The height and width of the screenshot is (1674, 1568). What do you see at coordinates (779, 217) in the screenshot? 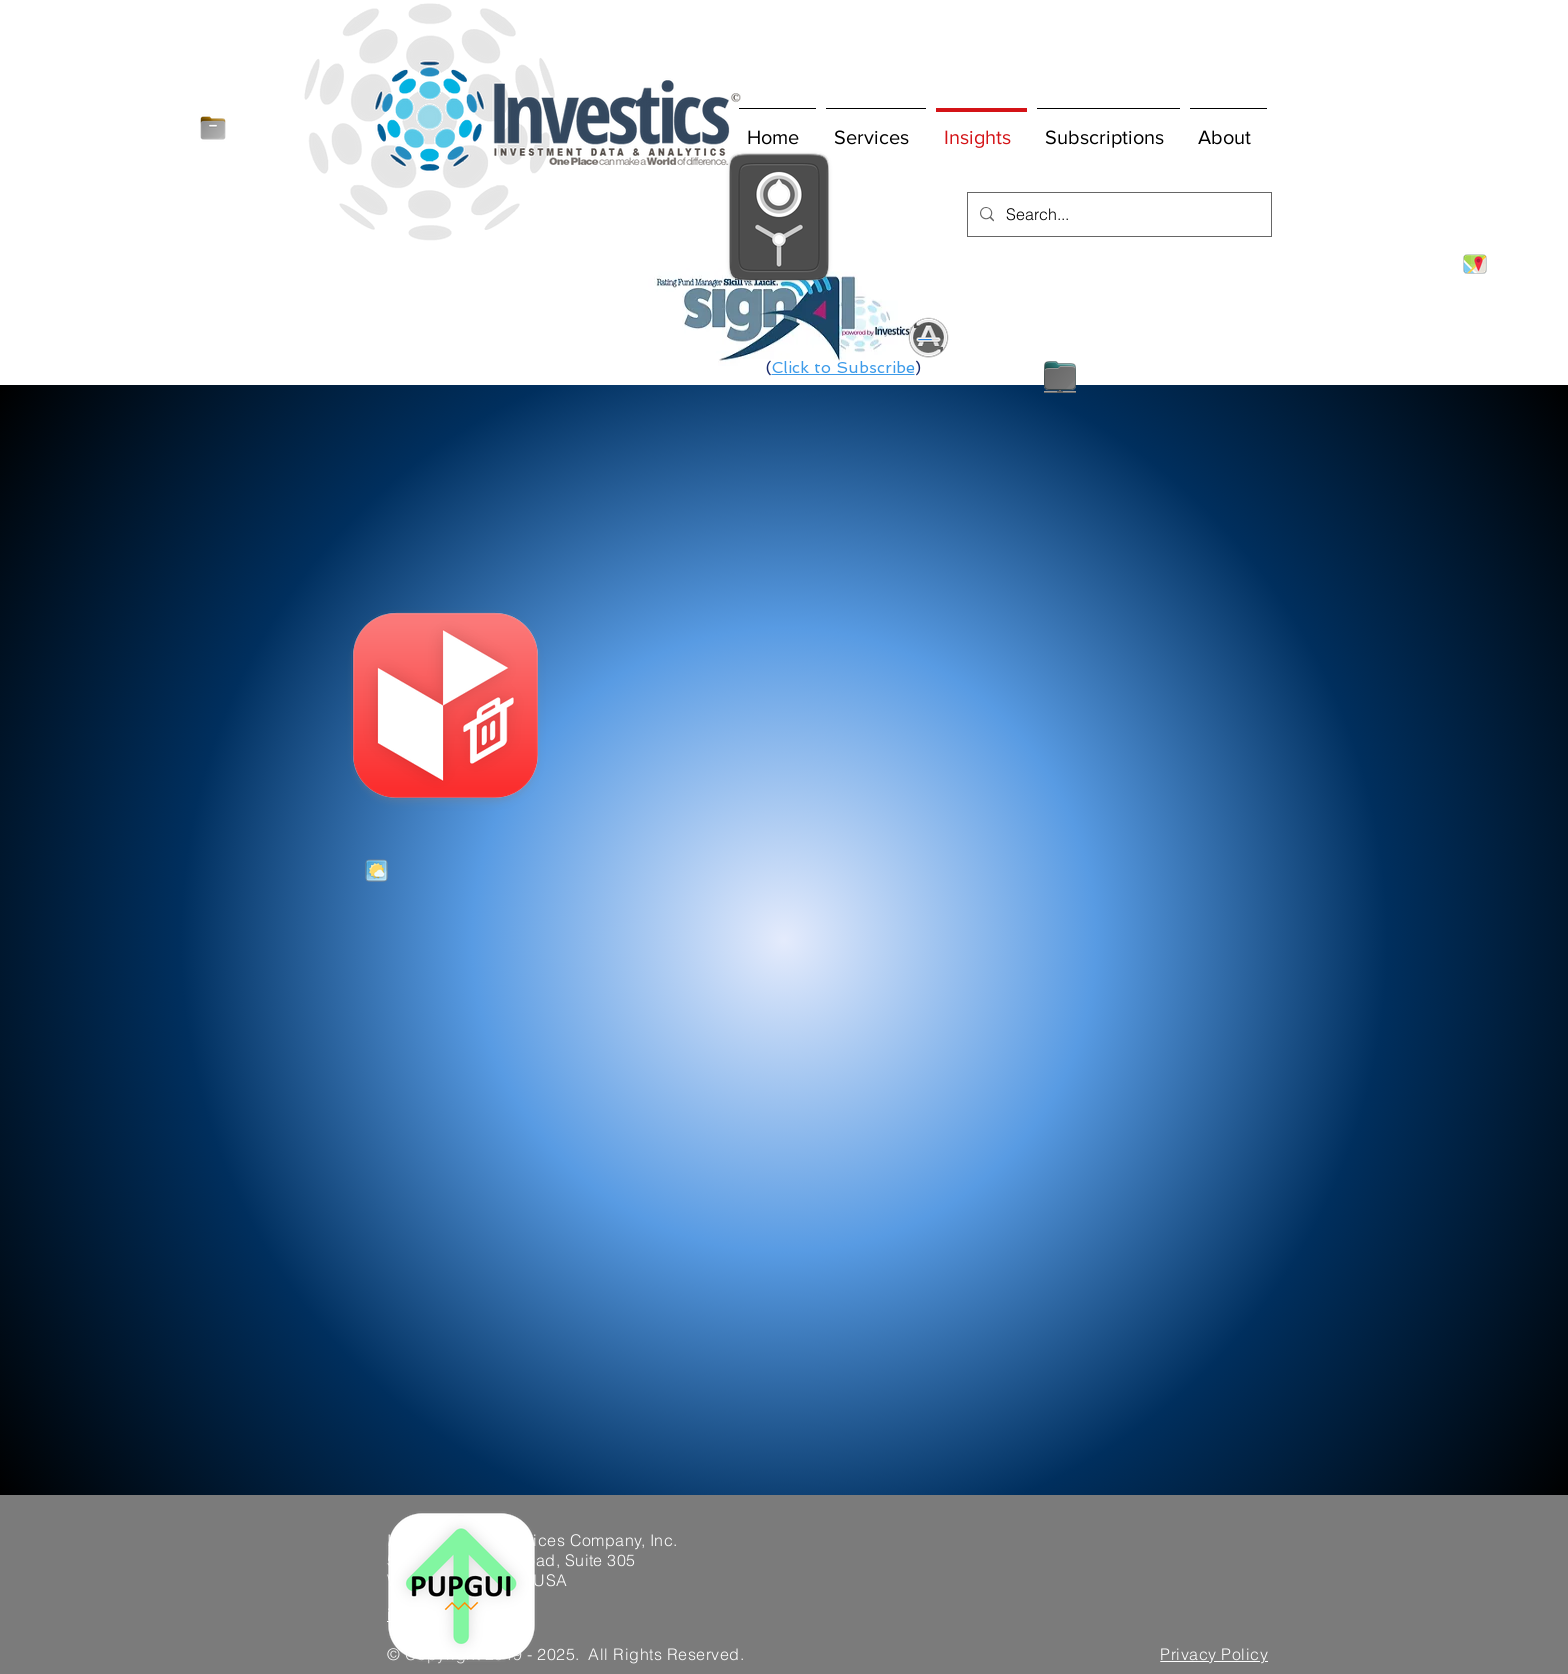
I see `open déjà dup backup utility` at bounding box center [779, 217].